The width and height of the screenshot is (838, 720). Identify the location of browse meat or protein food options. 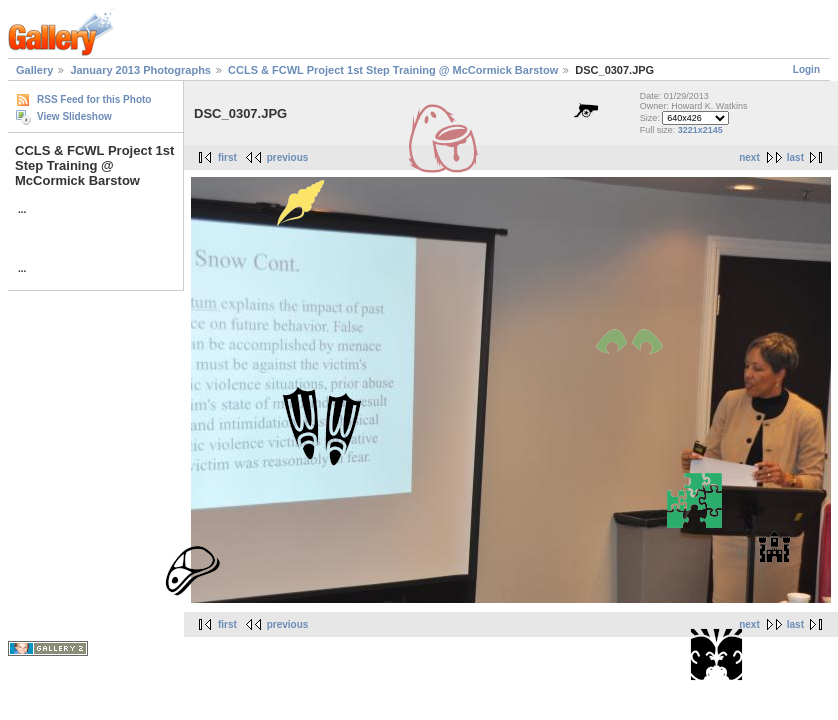
(193, 571).